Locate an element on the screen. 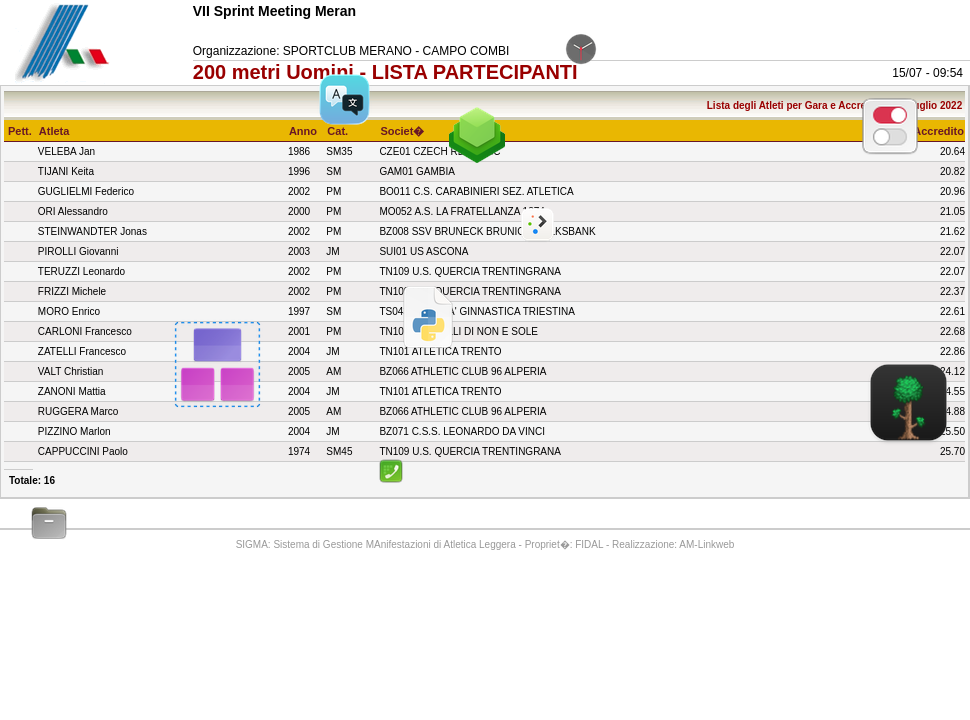  open the visualize app is located at coordinates (477, 135).